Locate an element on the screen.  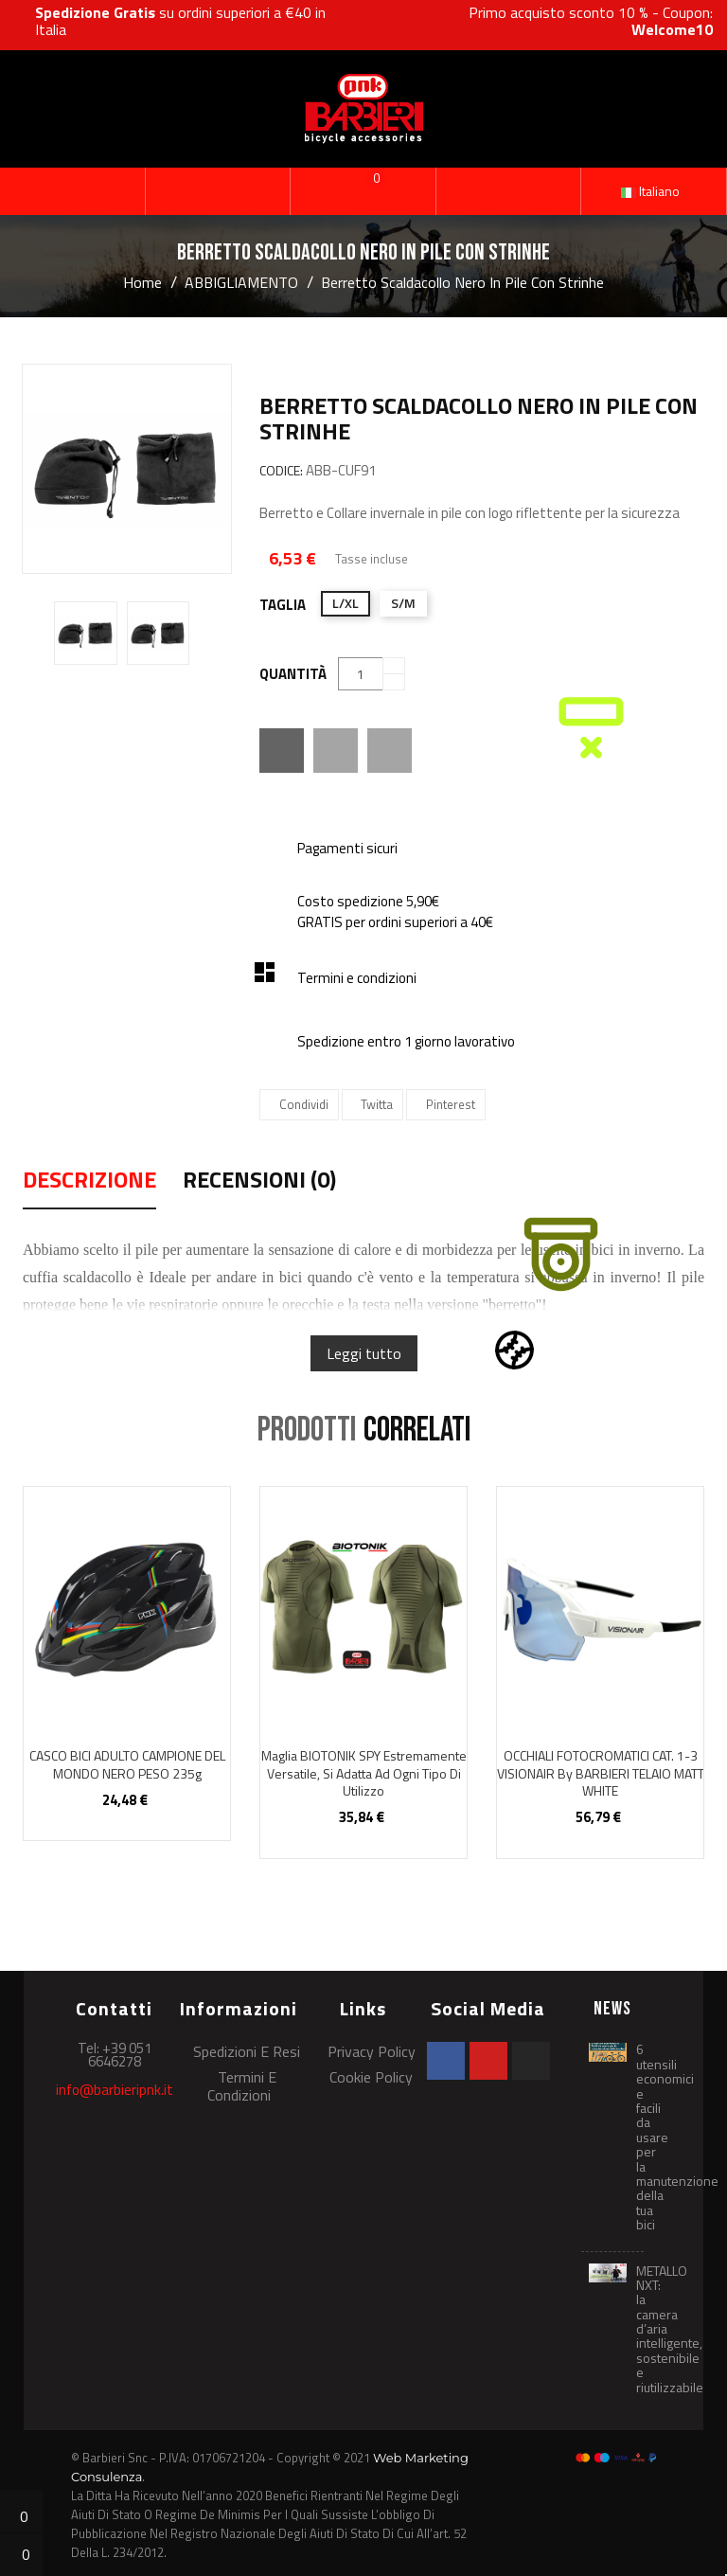
access the main dashboard is located at coordinates (265, 973).